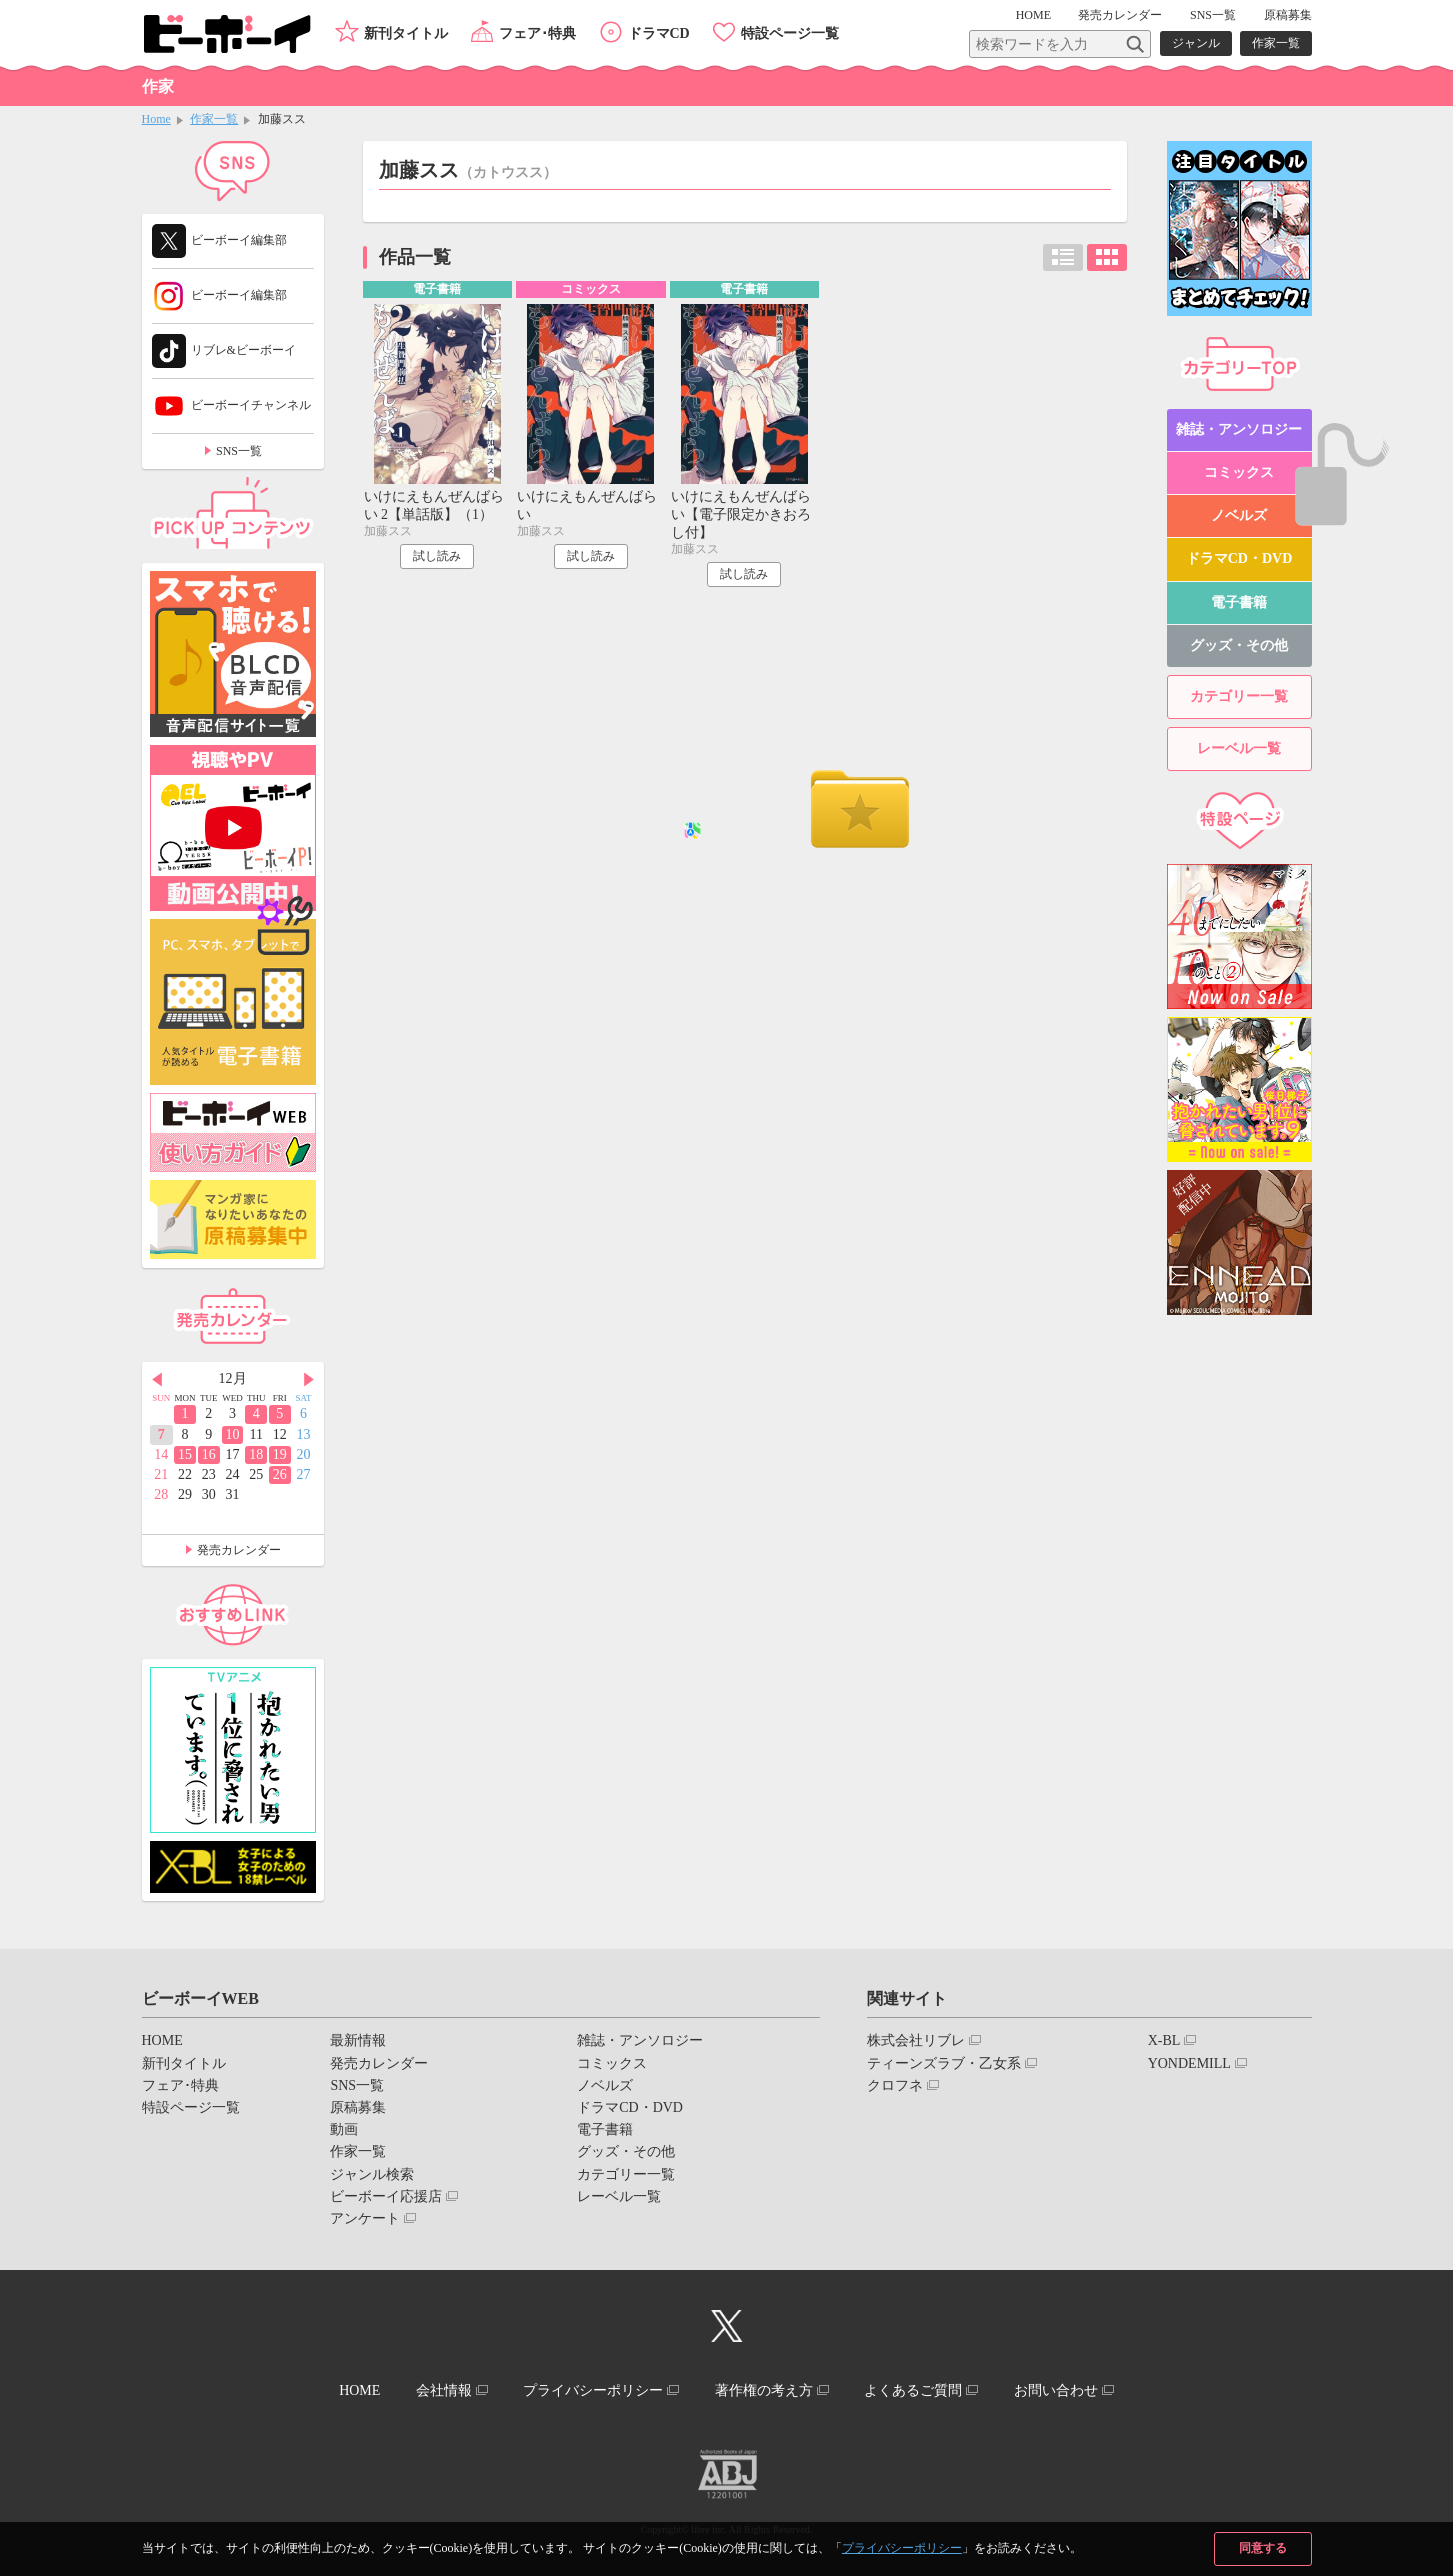 The height and width of the screenshot is (2576, 1453). What do you see at coordinates (860, 809) in the screenshot?
I see `access your bookmarked or favorite files` at bounding box center [860, 809].